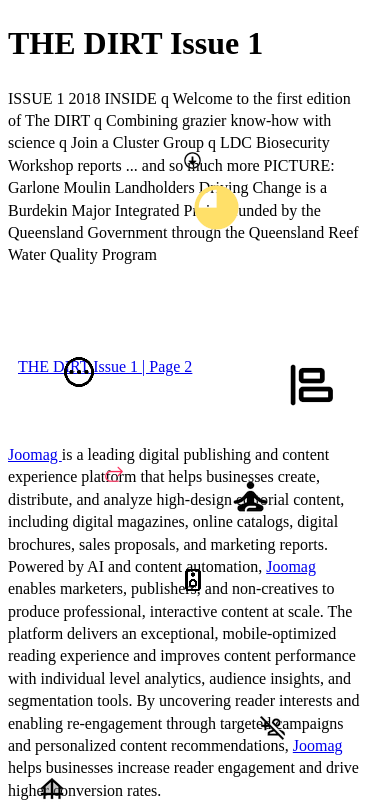 The height and width of the screenshot is (810, 375). Describe the element at coordinates (273, 727) in the screenshot. I see `indicates user cannot be added as a contact` at that location.